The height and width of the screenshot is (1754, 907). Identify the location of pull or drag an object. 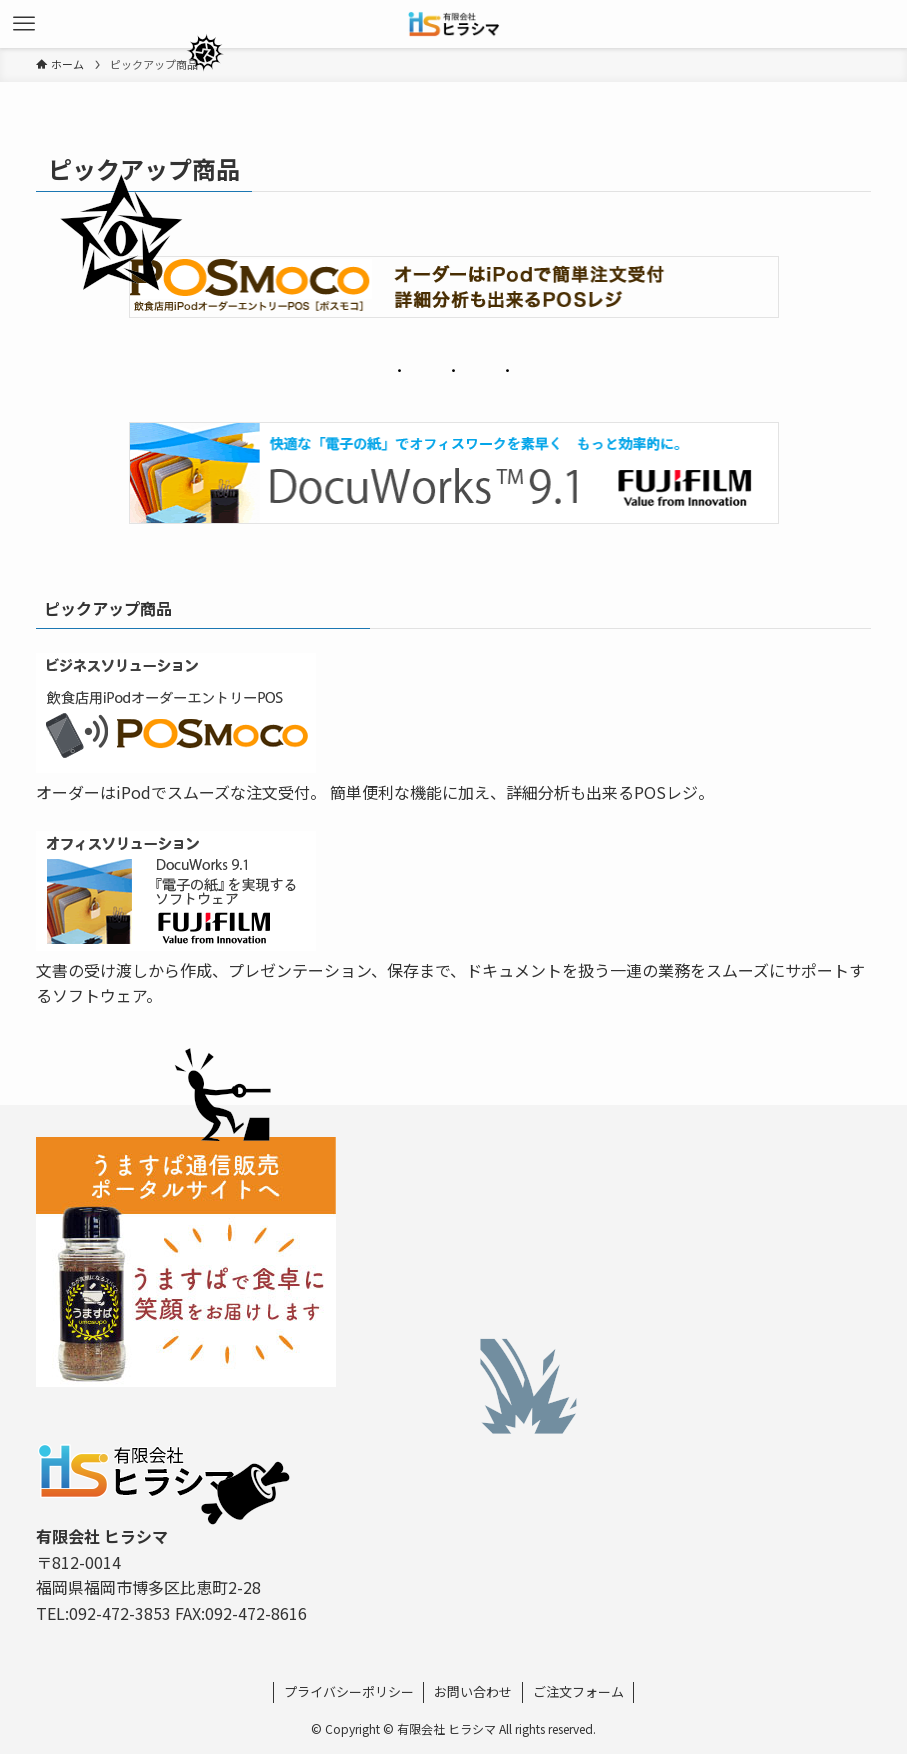
(223, 1091).